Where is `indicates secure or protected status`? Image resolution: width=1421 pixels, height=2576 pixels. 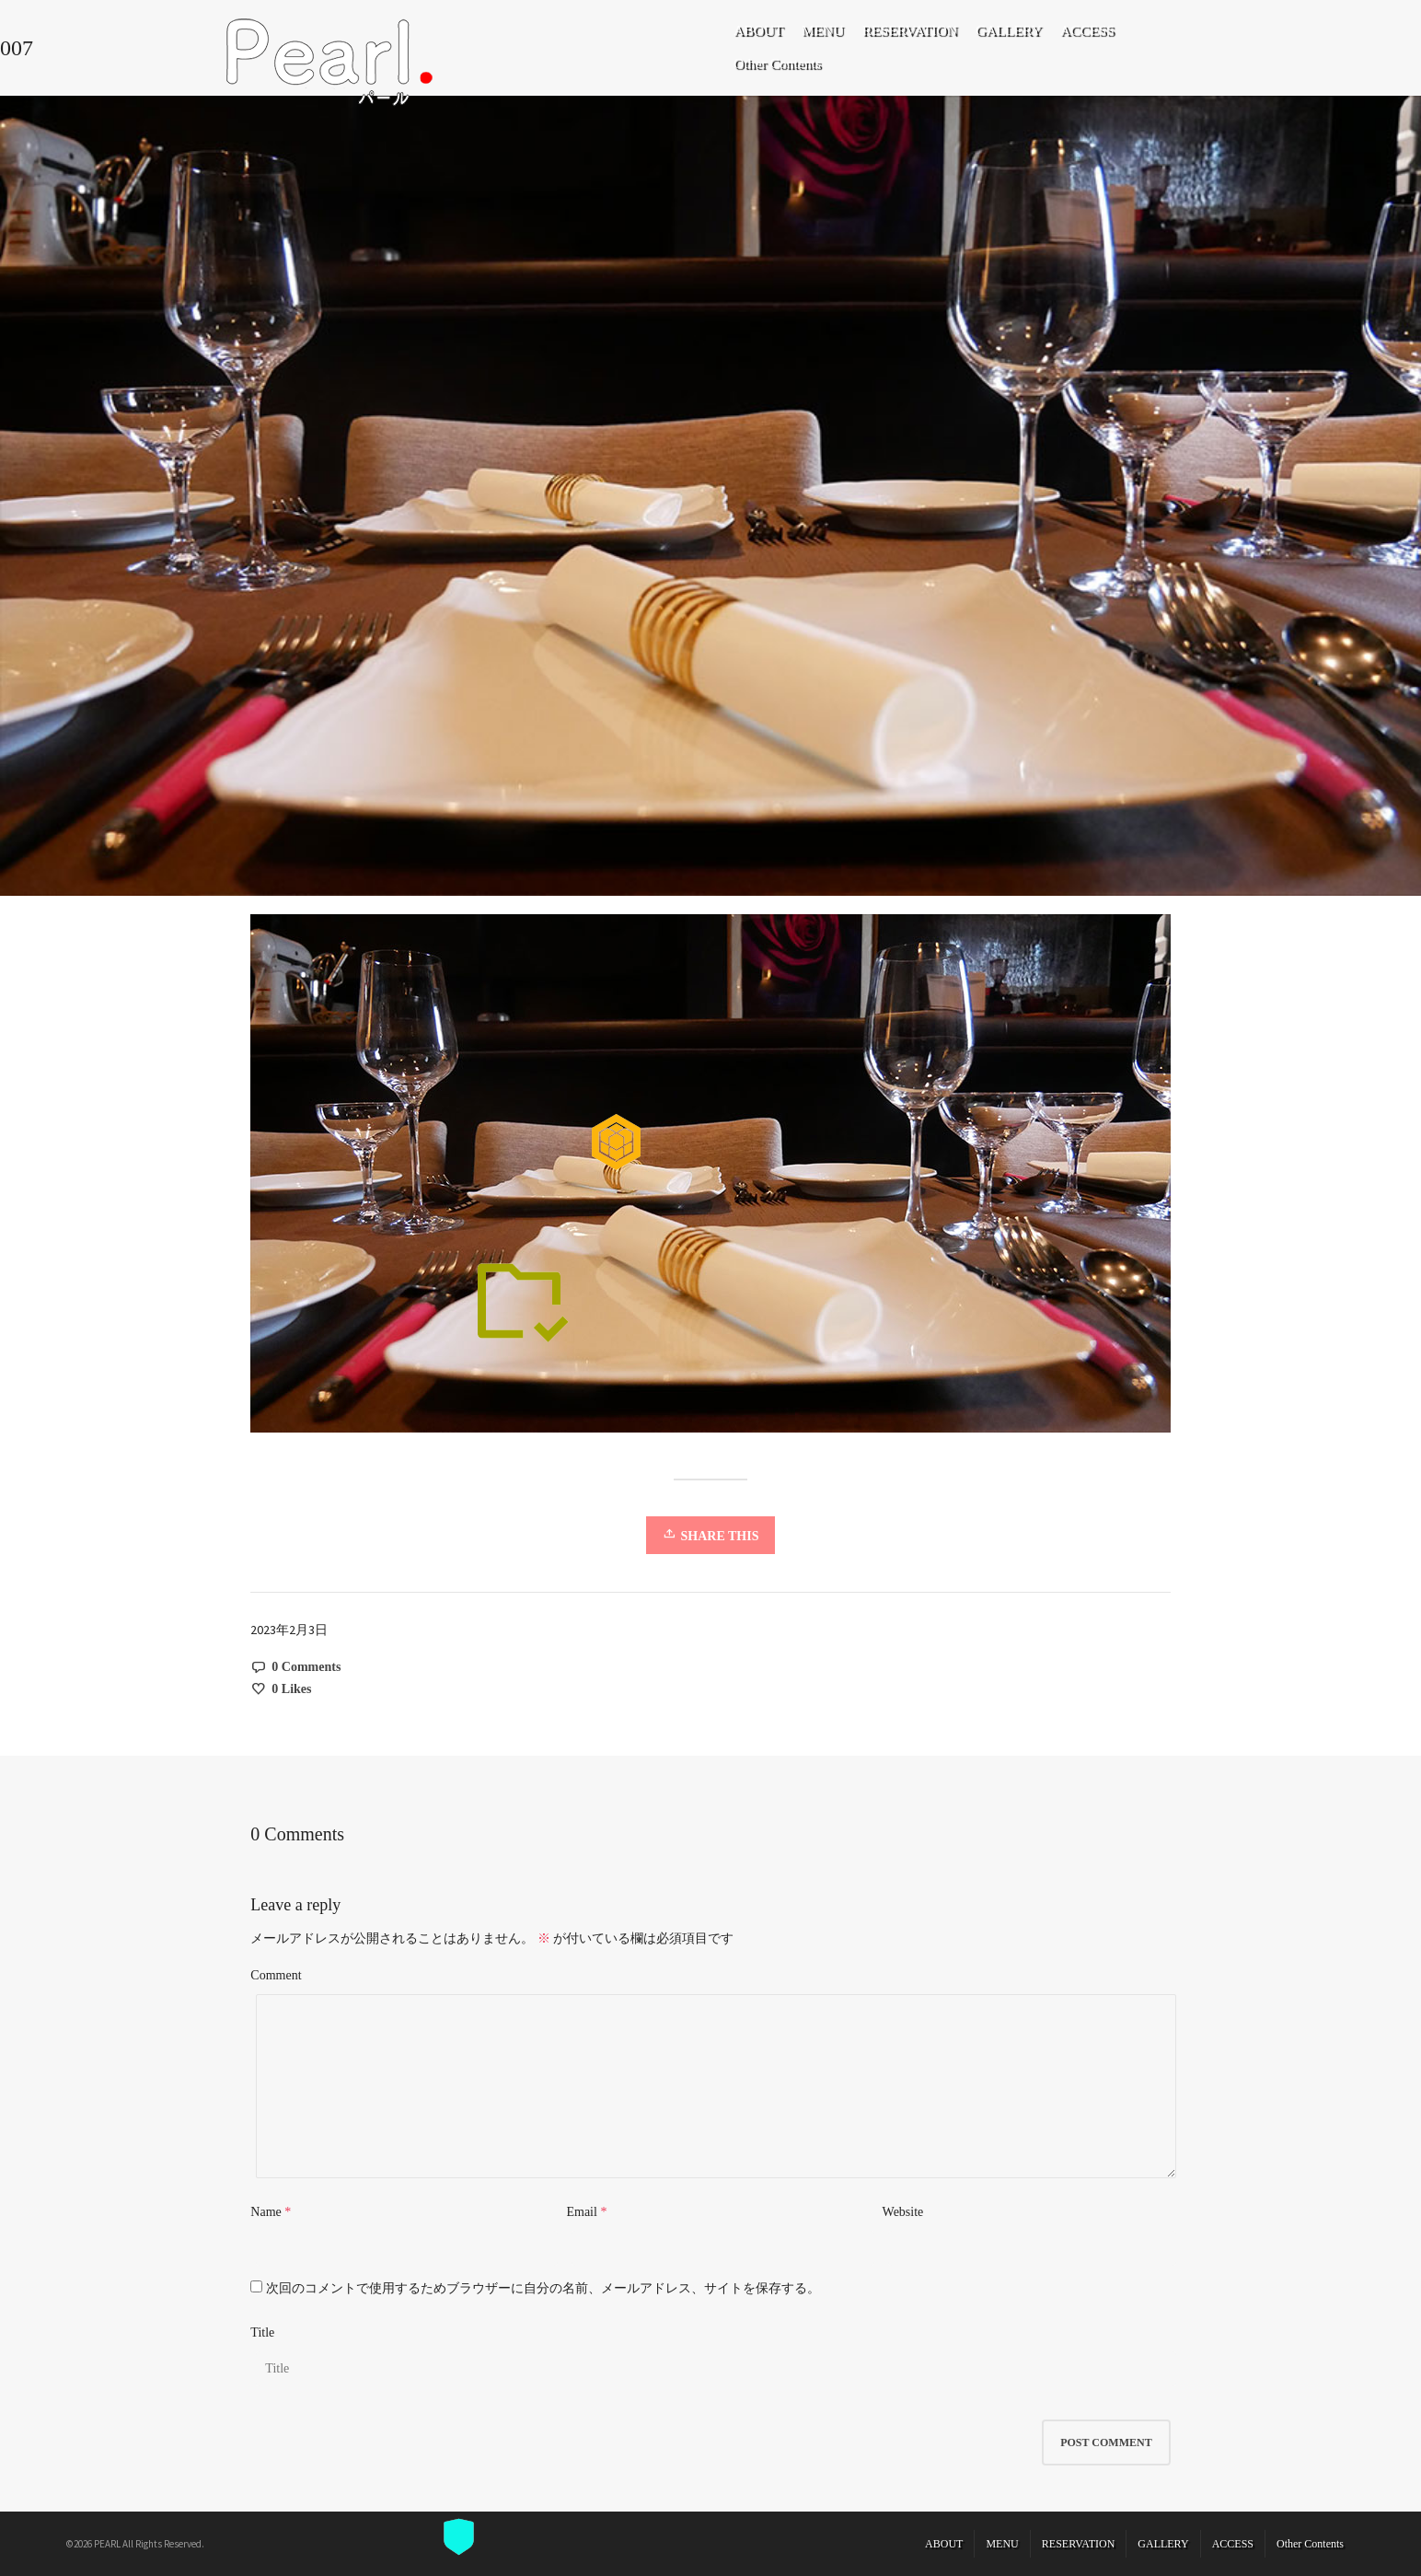 indicates secure or protected status is located at coordinates (458, 2536).